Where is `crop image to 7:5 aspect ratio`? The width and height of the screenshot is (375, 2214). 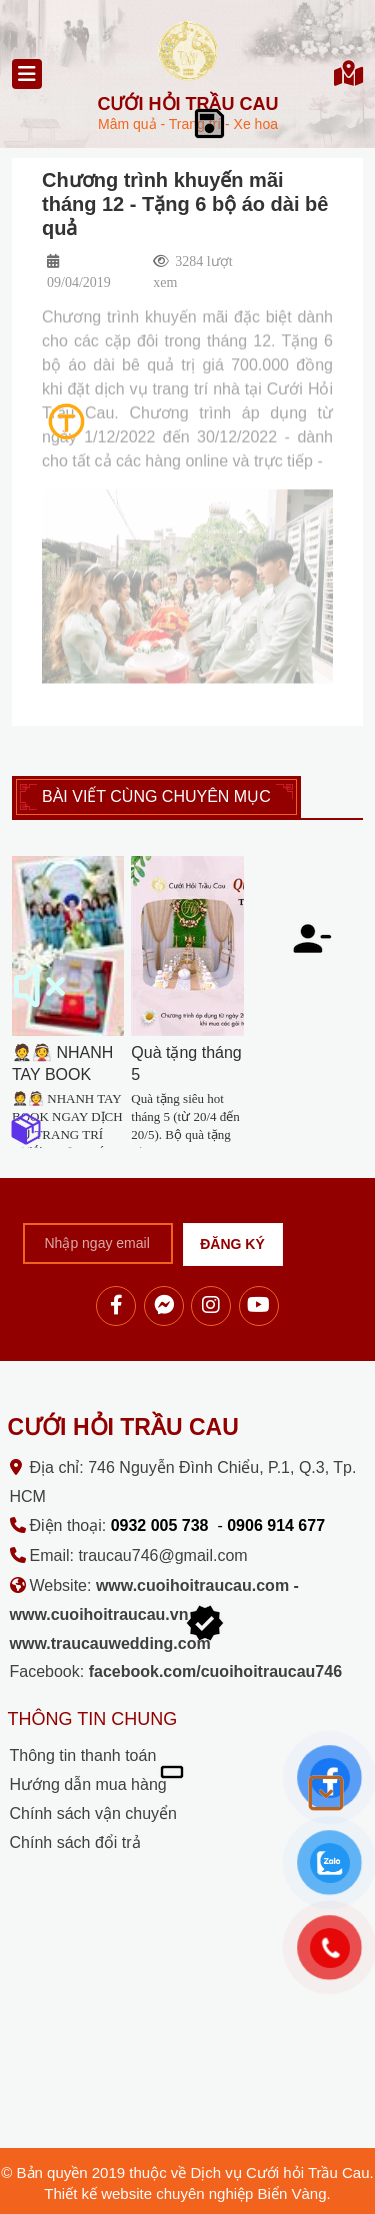
crop image to 7:5 aspect ratio is located at coordinates (172, 1772).